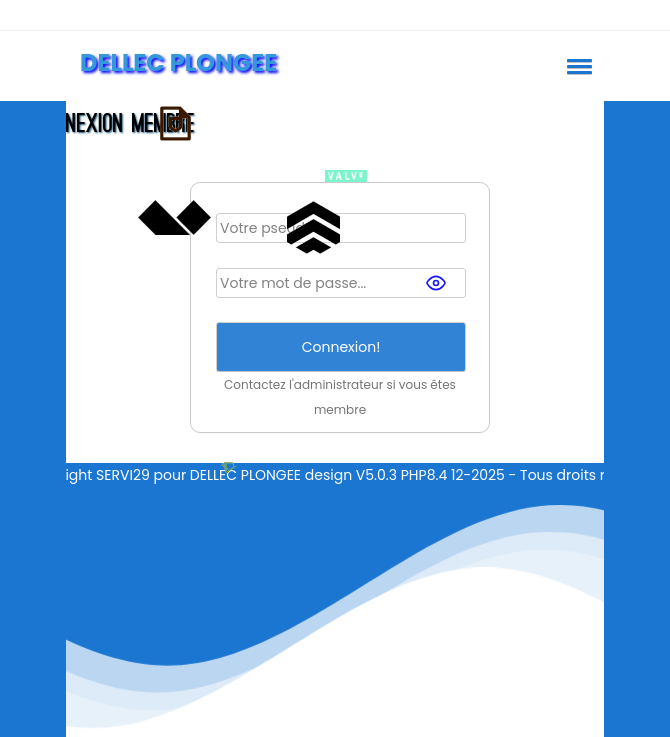  What do you see at coordinates (346, 176) in the screenshot?
I see `valve corporation logo` at bounding box center [346, 176].